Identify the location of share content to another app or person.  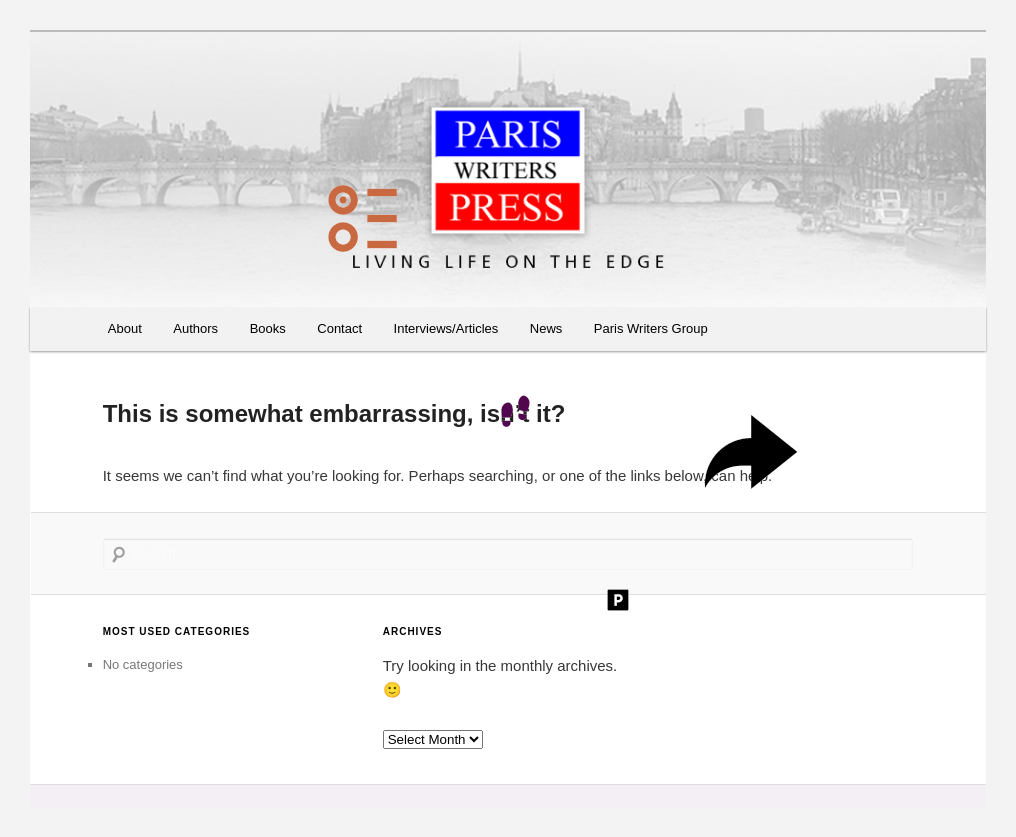
(746, 456).